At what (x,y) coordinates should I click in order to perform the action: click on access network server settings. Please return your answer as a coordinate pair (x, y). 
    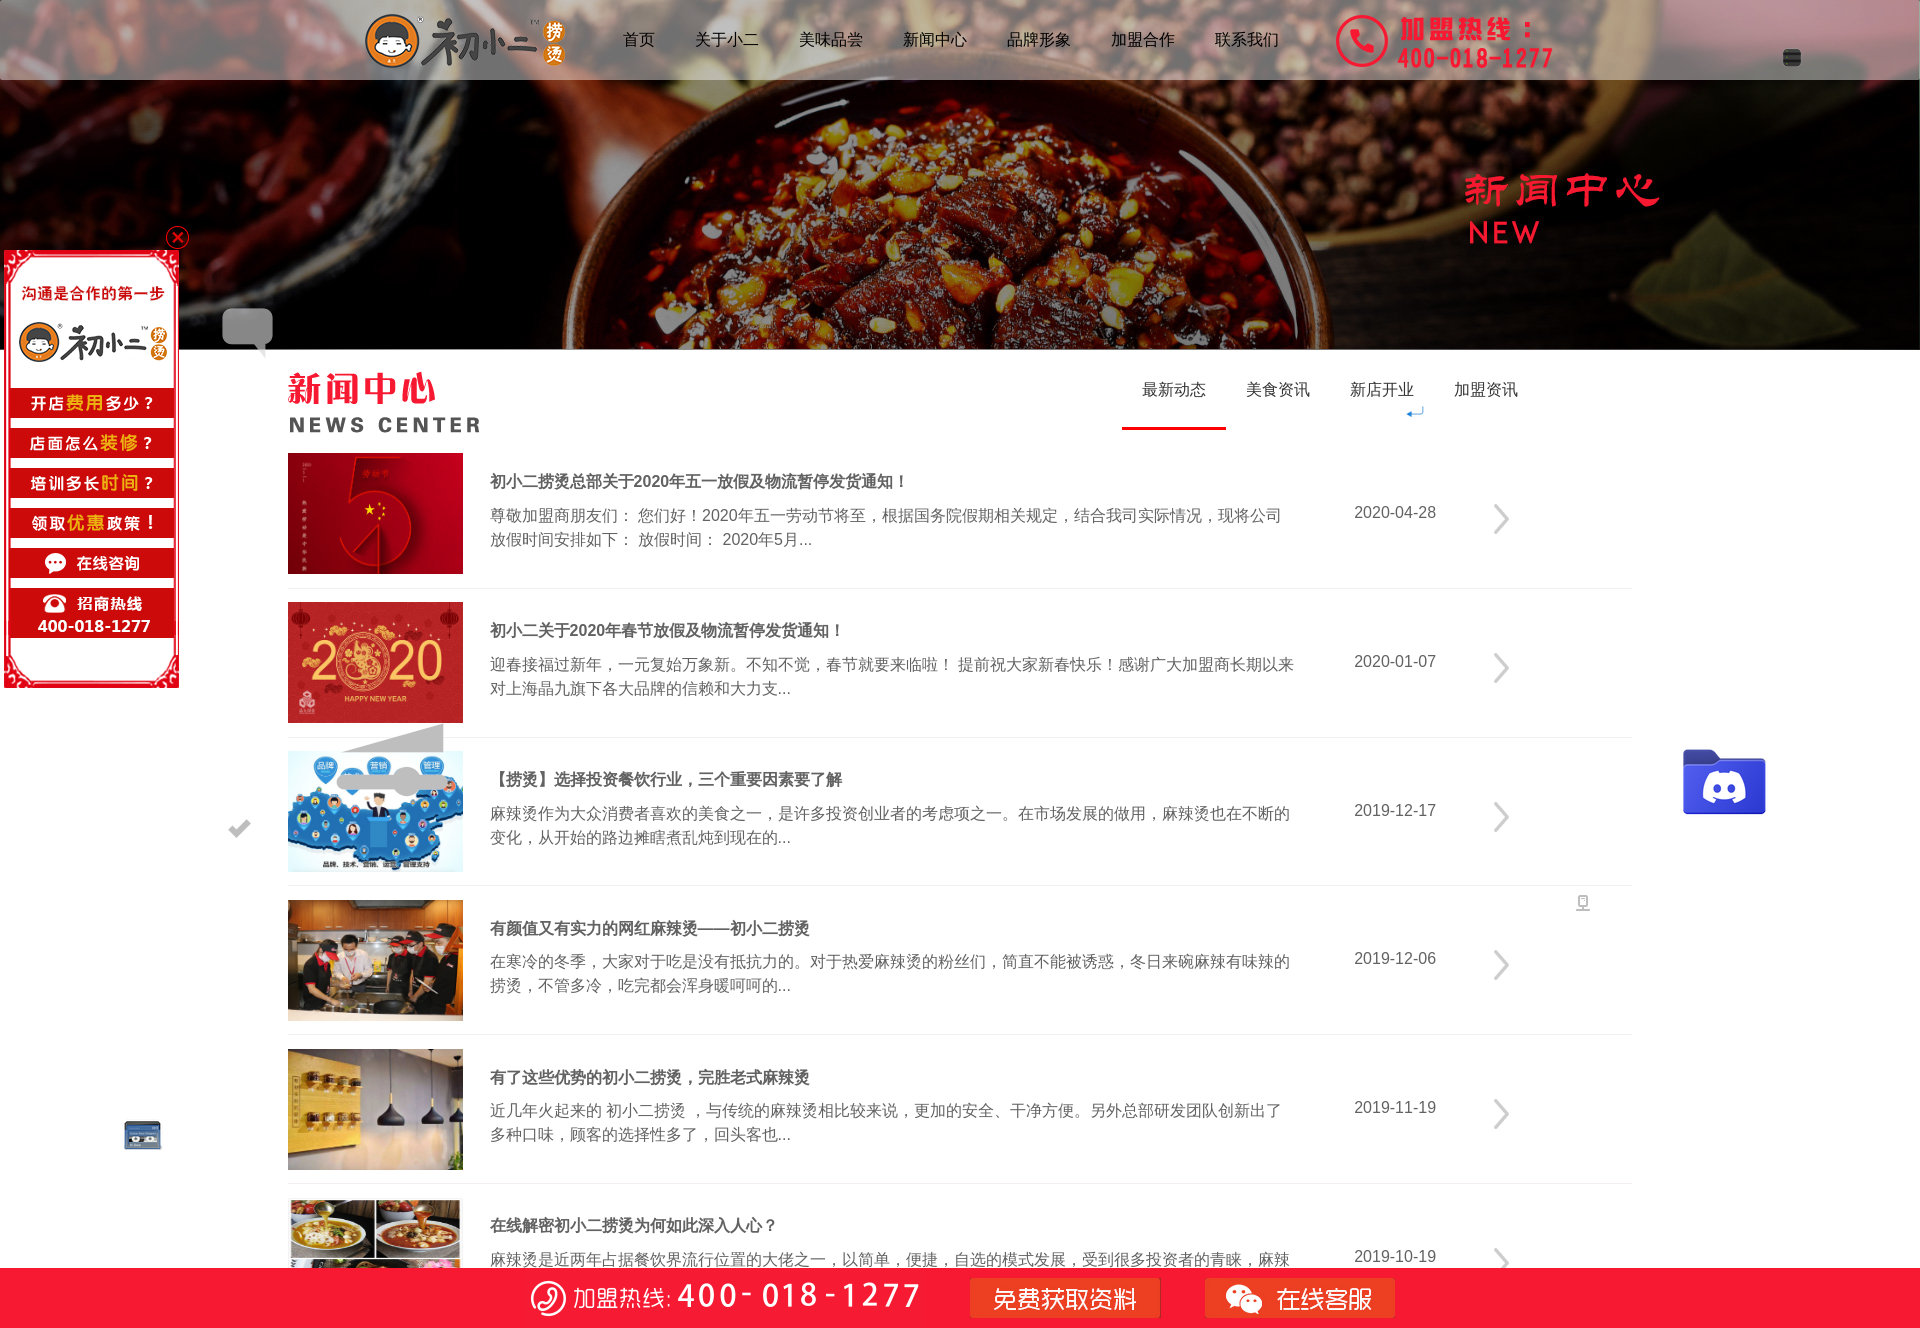
    Looking at the image, I should click on (1584, 903).